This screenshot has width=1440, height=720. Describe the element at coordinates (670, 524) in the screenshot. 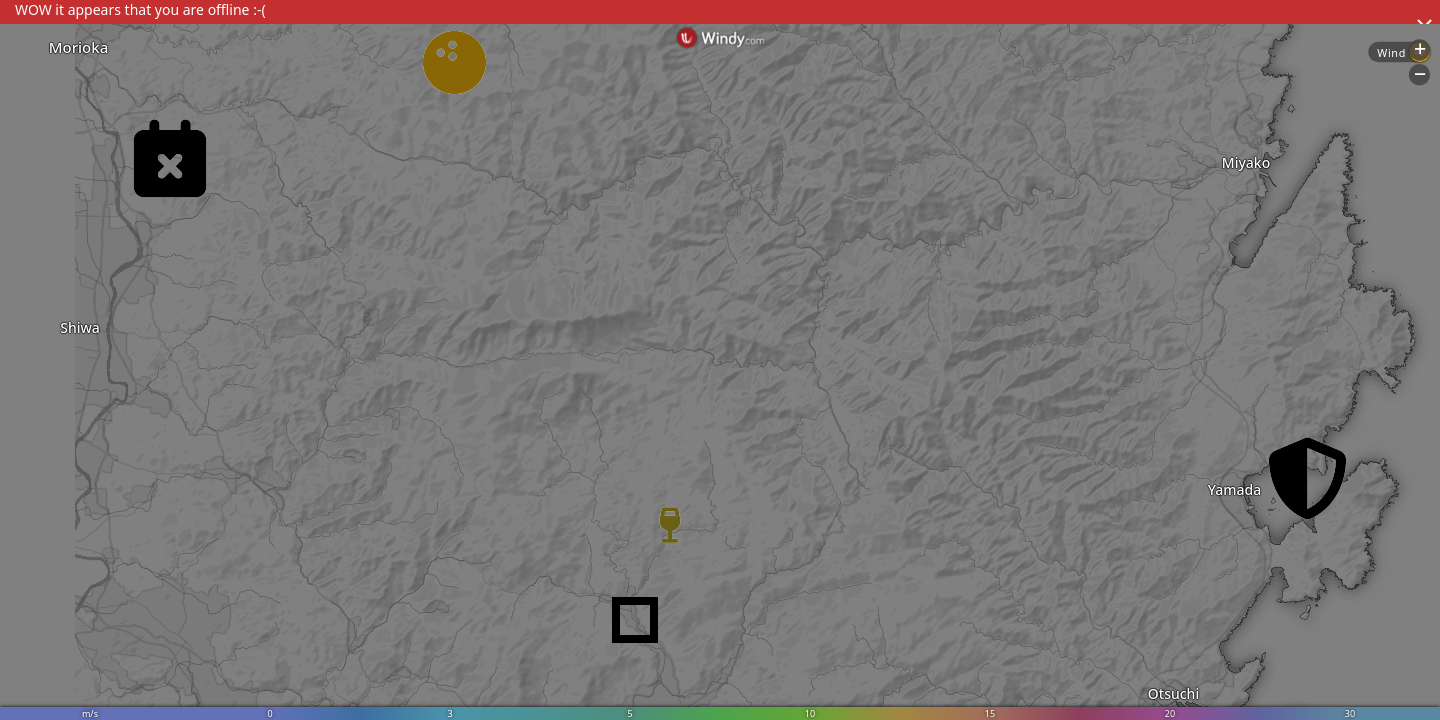

I see `browse wine or beverage options` at that location.